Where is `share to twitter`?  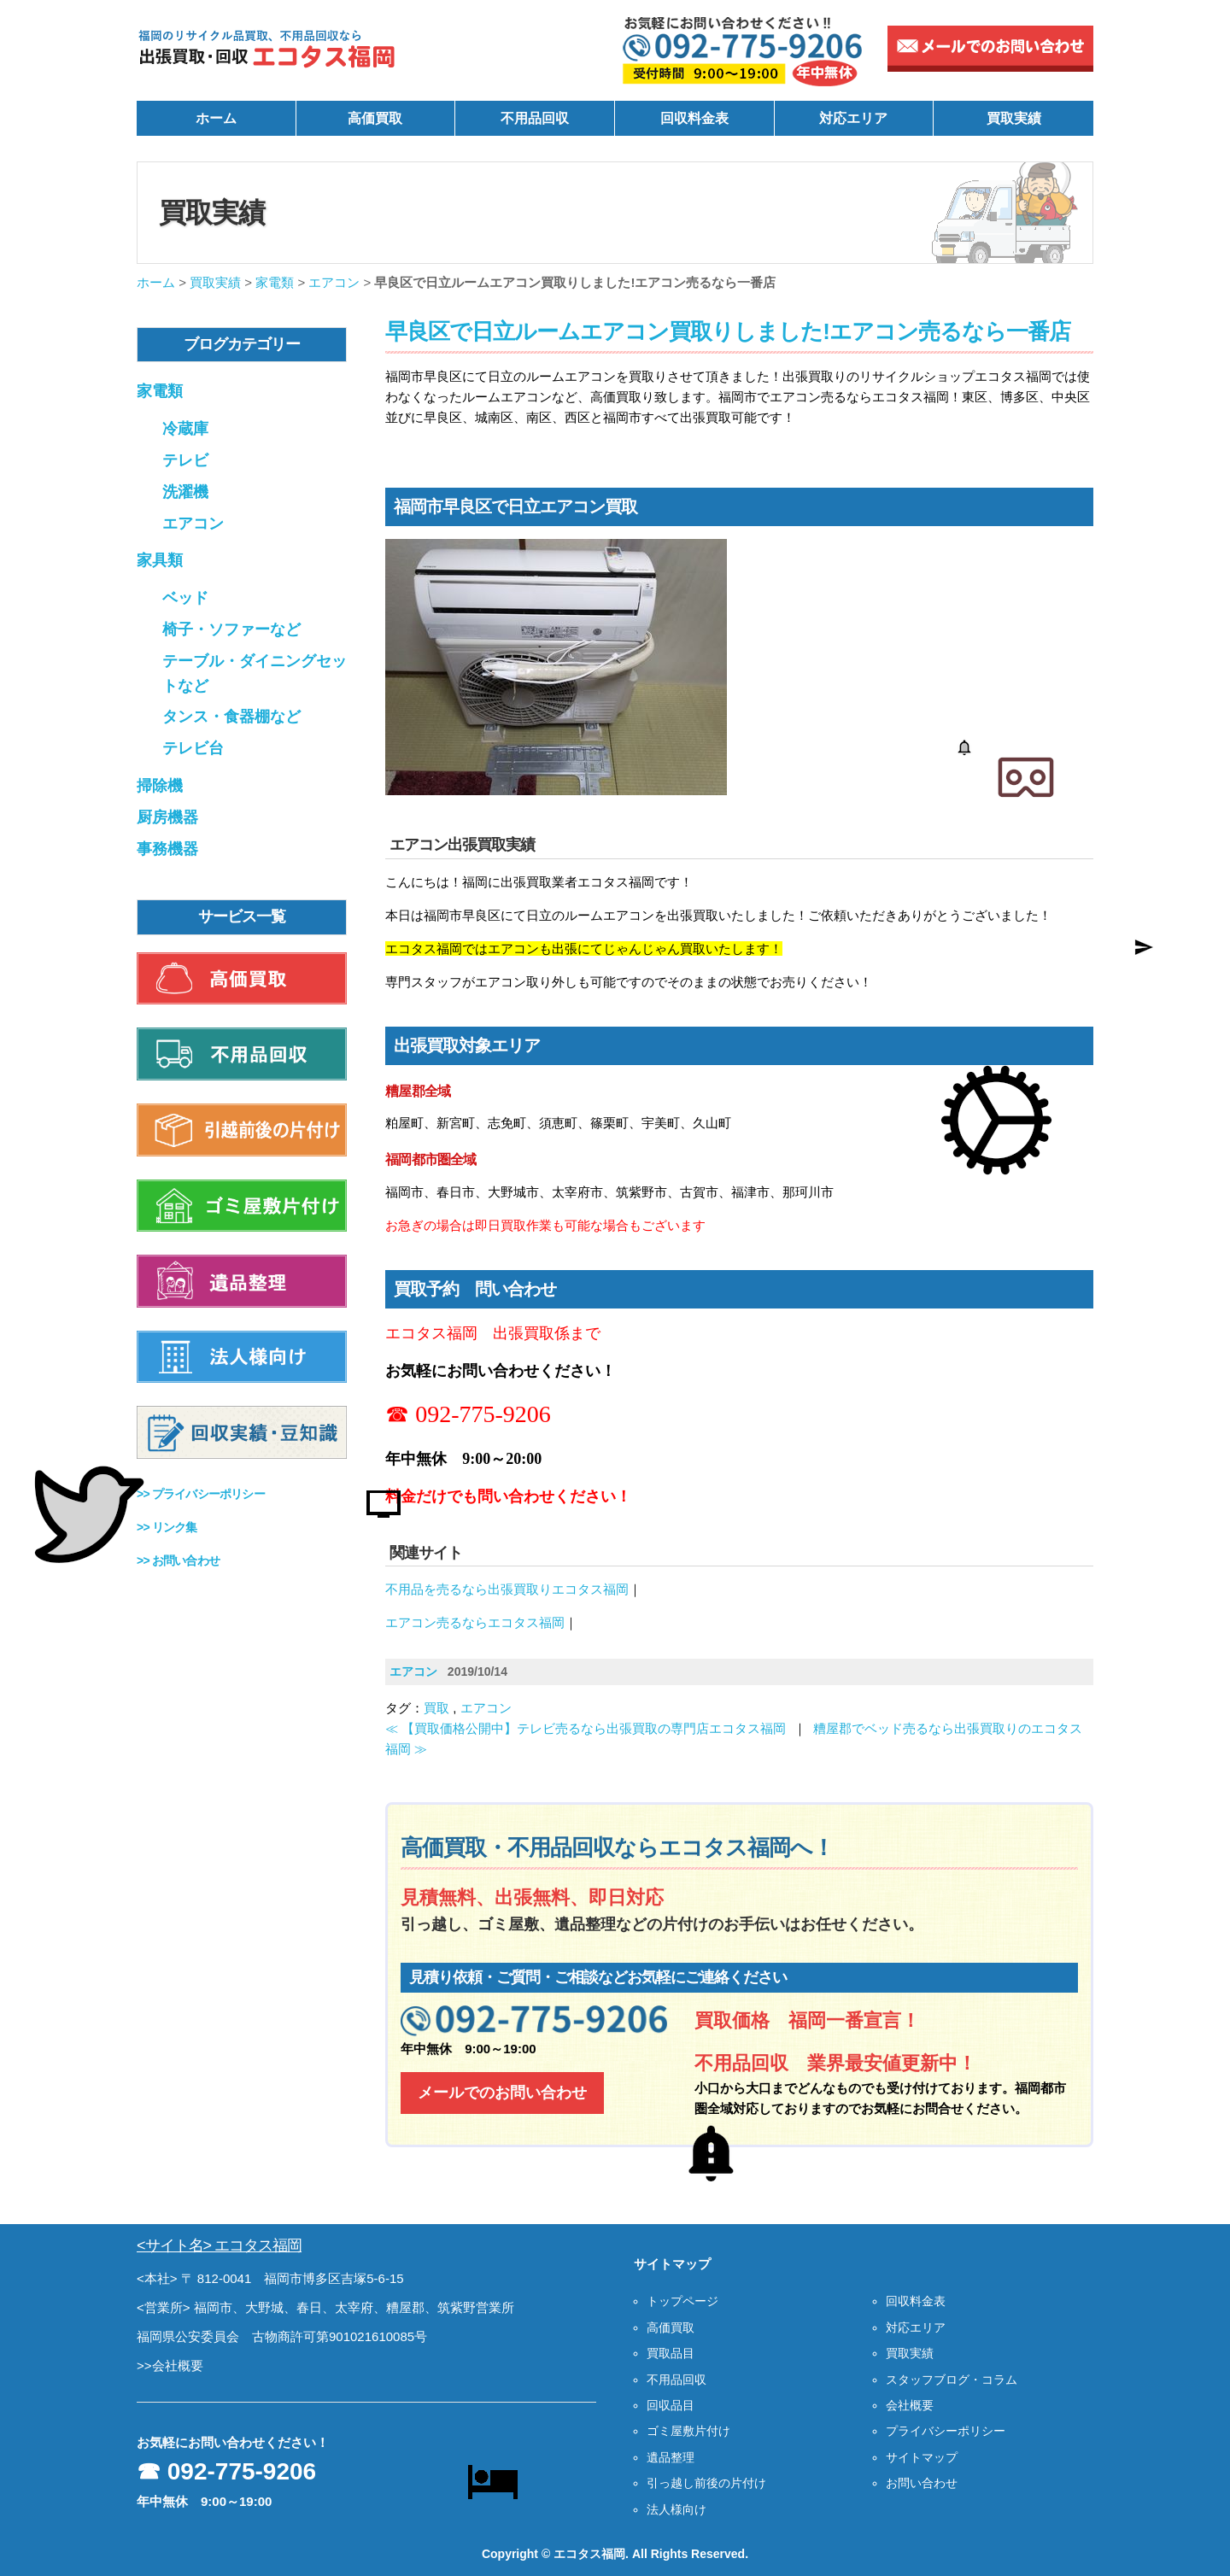
share to twitter is located at coordinates (83, 1510).